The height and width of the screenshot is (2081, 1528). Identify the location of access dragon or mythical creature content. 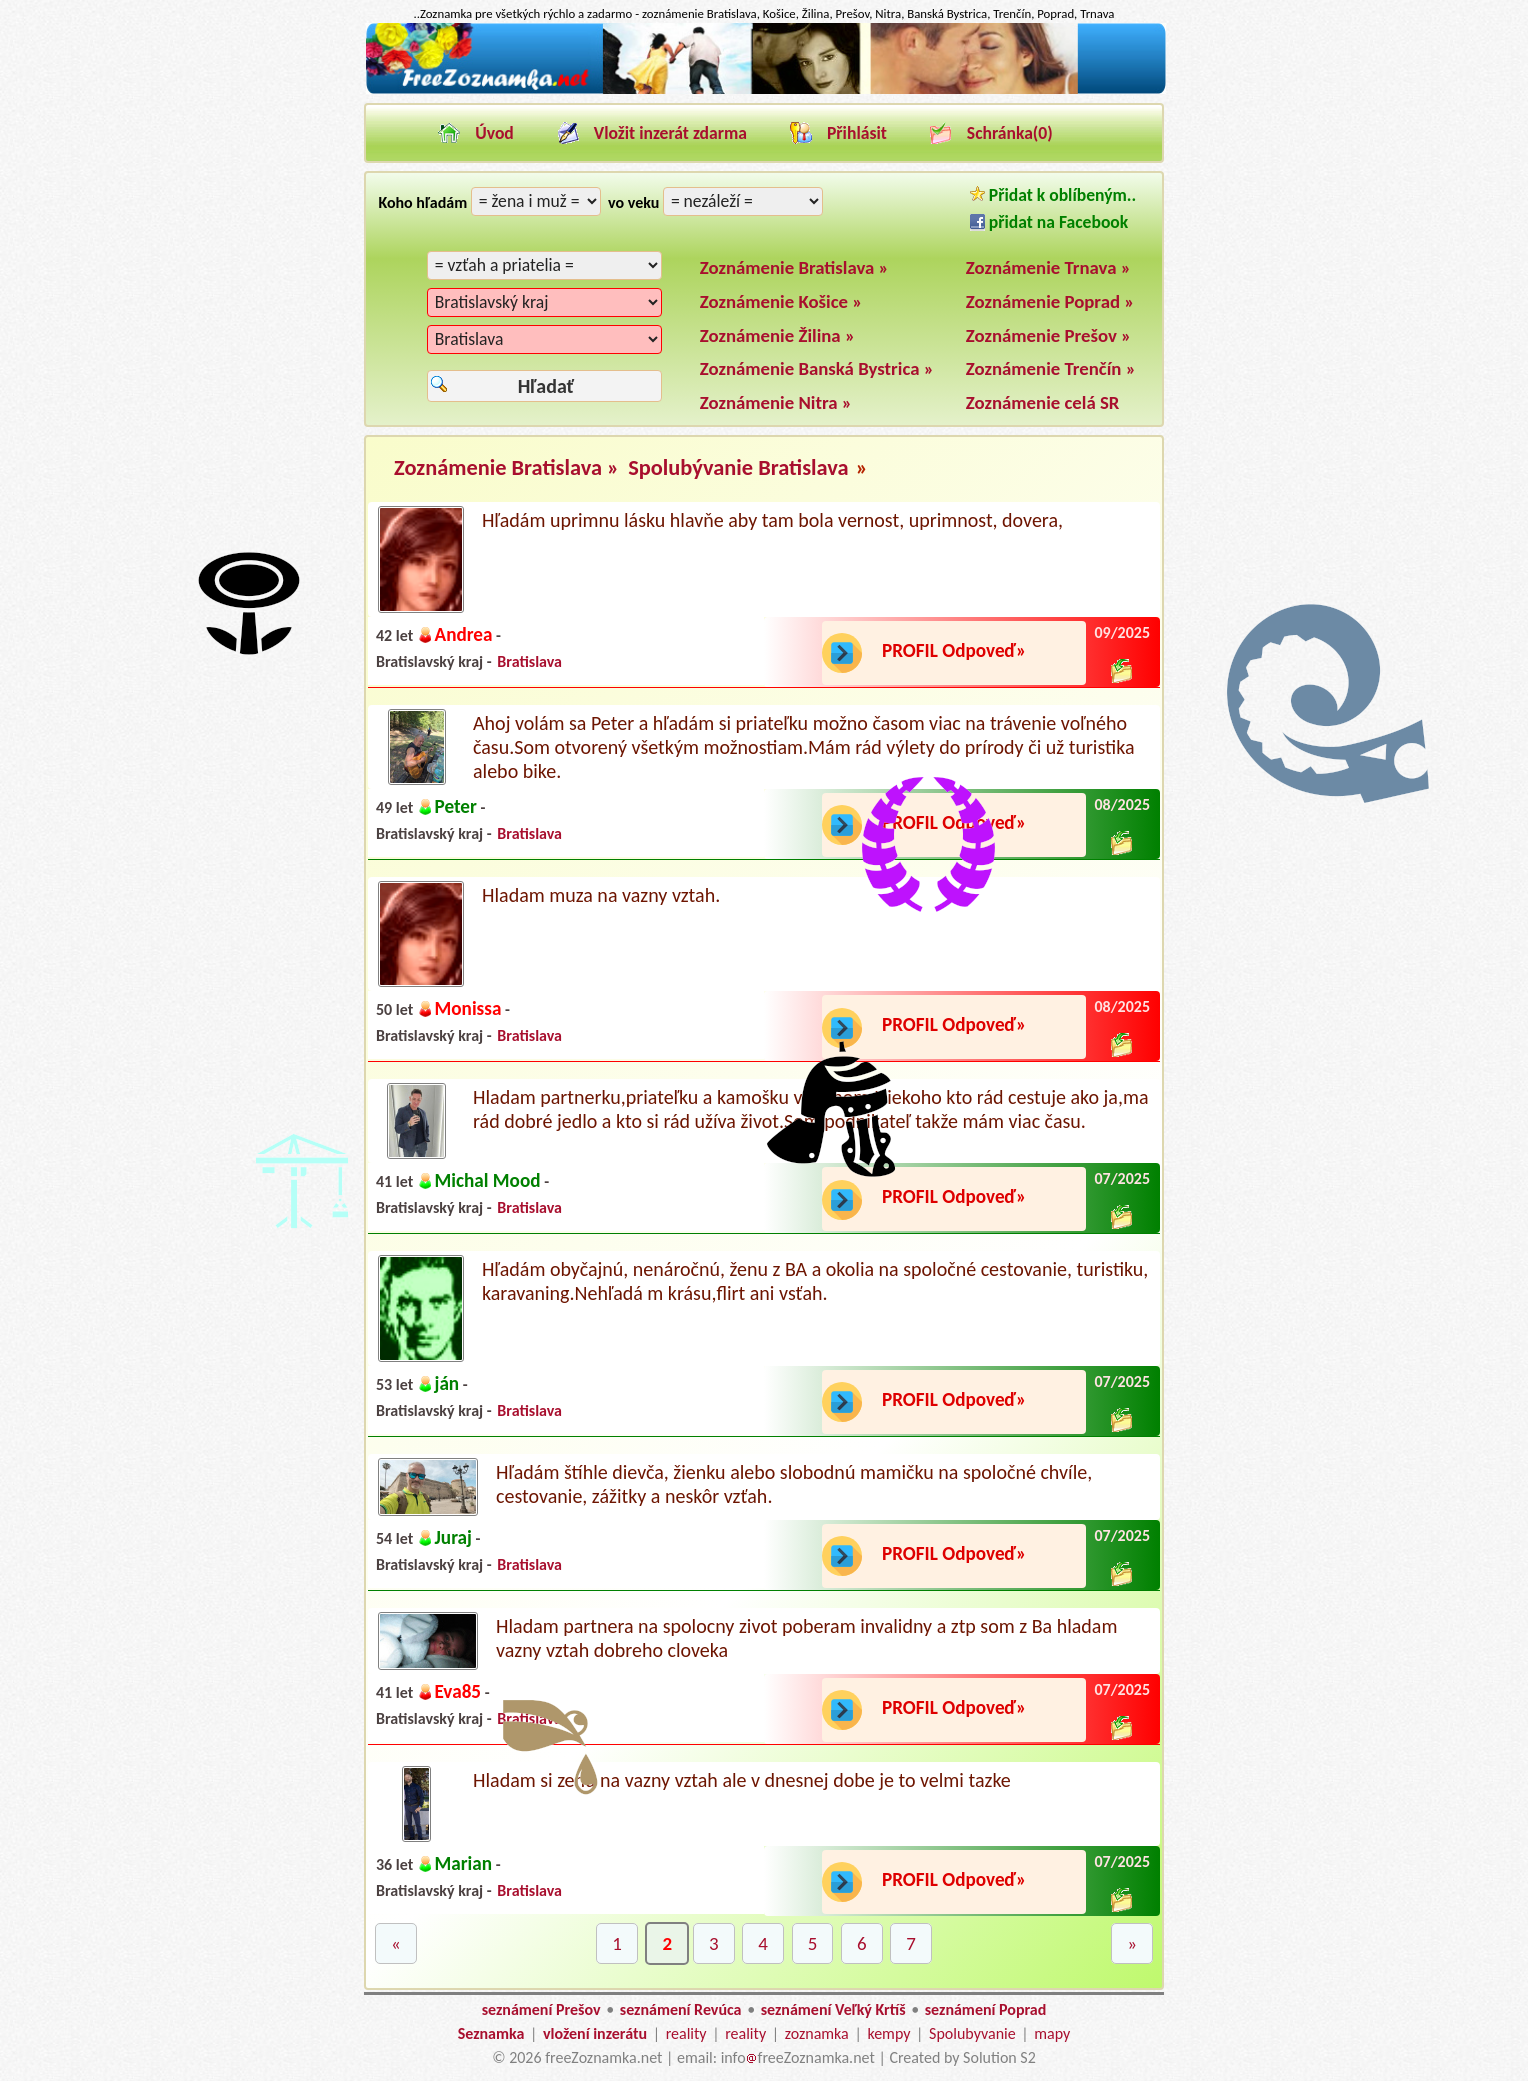
(1327, 705).